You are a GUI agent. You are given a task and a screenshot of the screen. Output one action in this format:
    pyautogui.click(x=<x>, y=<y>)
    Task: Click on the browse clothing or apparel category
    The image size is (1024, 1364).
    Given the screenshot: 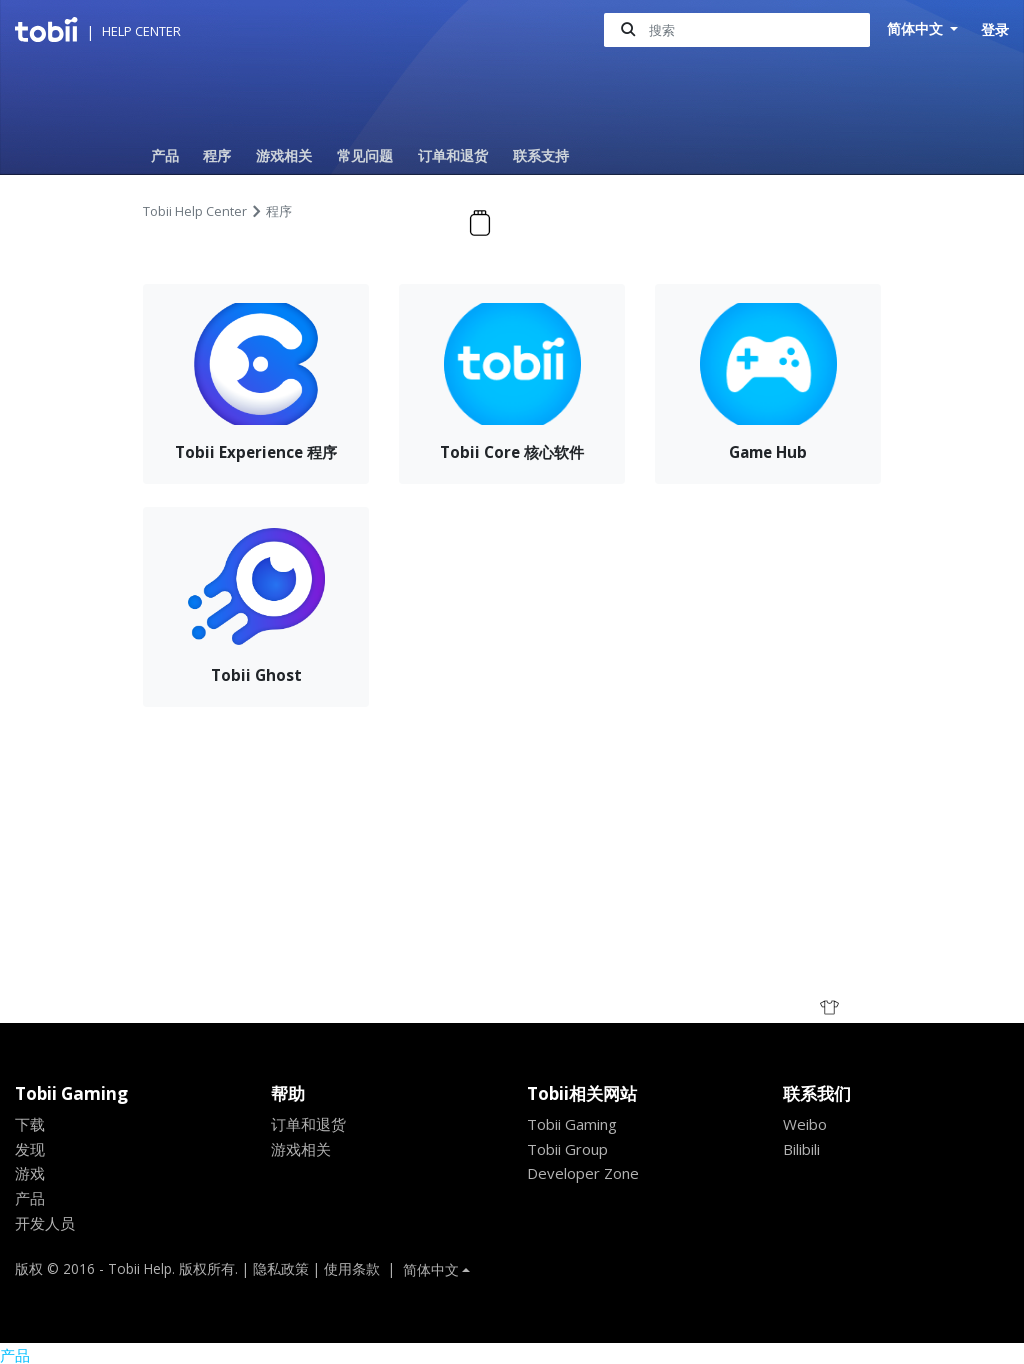 What is the action you would take?
    pyautogui.click(x=829, y=1007)
    